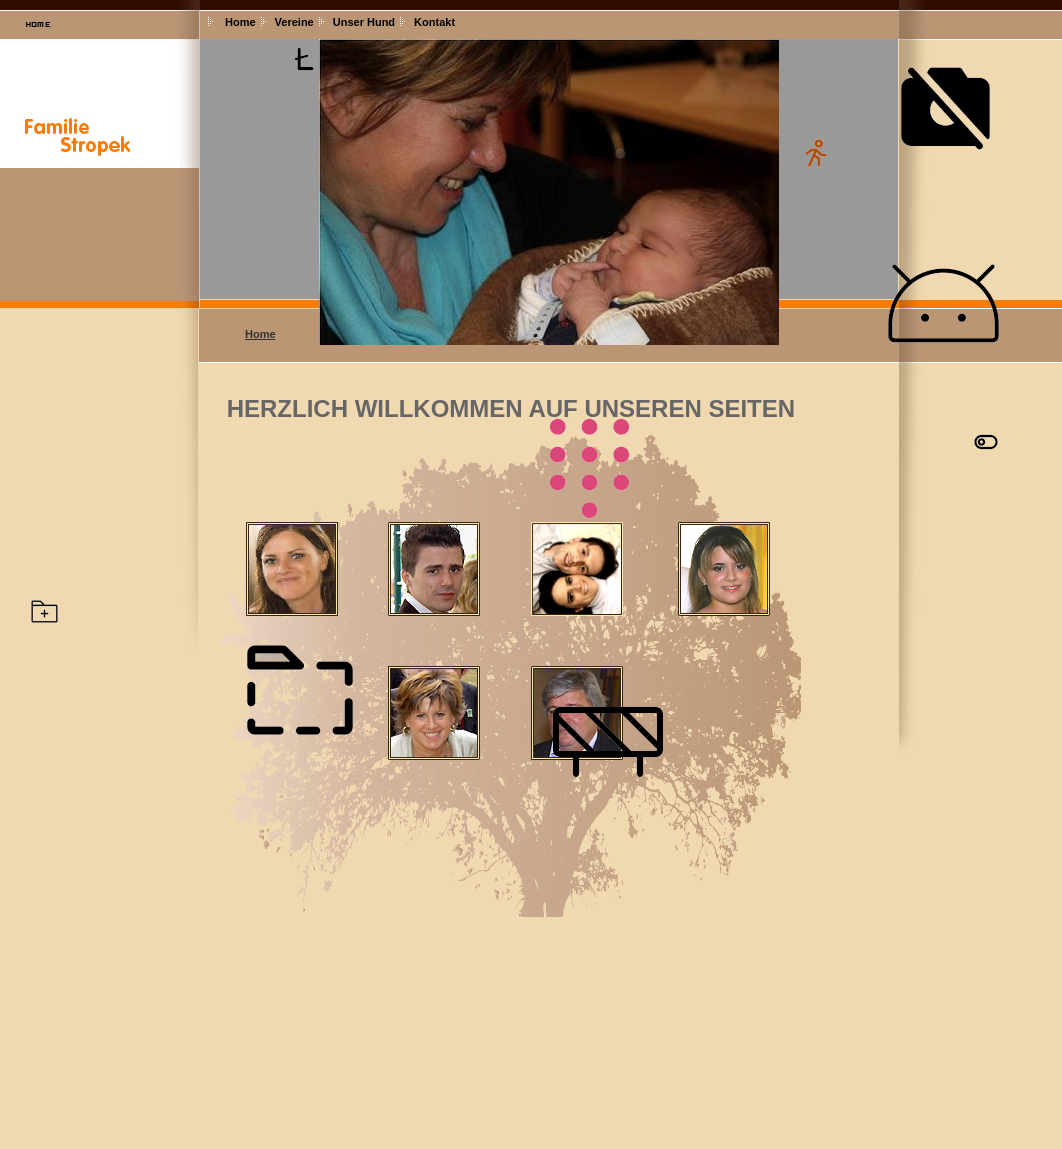 This screenshot has height=1149, width=1062. What do you see at coordinates (945, 108) in the screenshot?
I see `camera is disabled or turned off` at bounding box center [945, 108].